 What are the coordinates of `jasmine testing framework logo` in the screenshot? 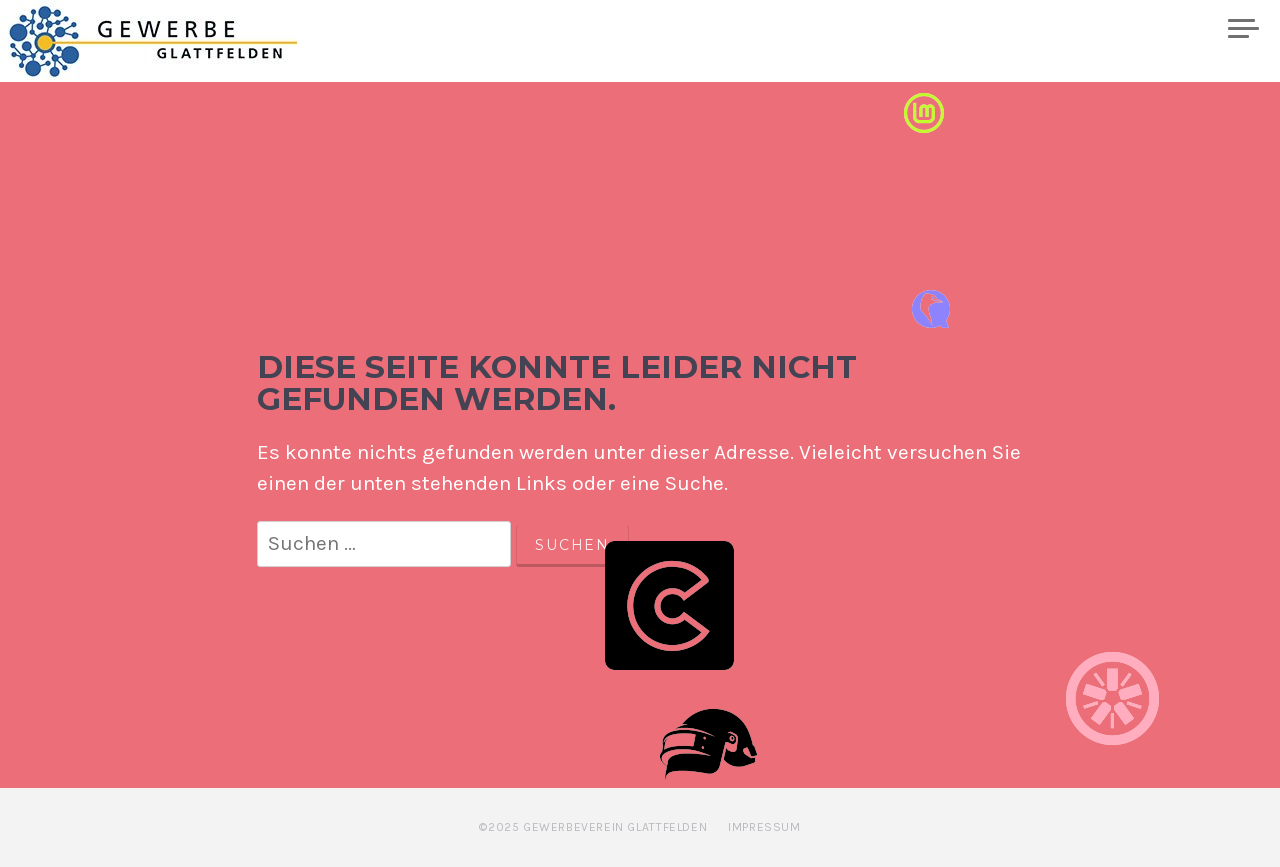 It's located at (1112, 698).